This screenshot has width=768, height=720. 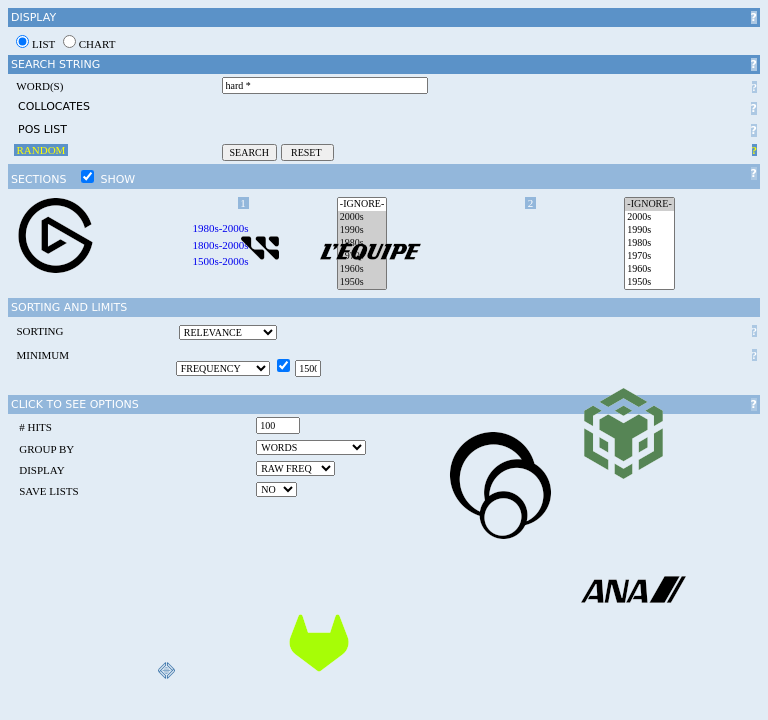 What do you see at coordinates (623, 433) in the screenshot?
I see `bnb chain logo` at bounding box center [623, 433].